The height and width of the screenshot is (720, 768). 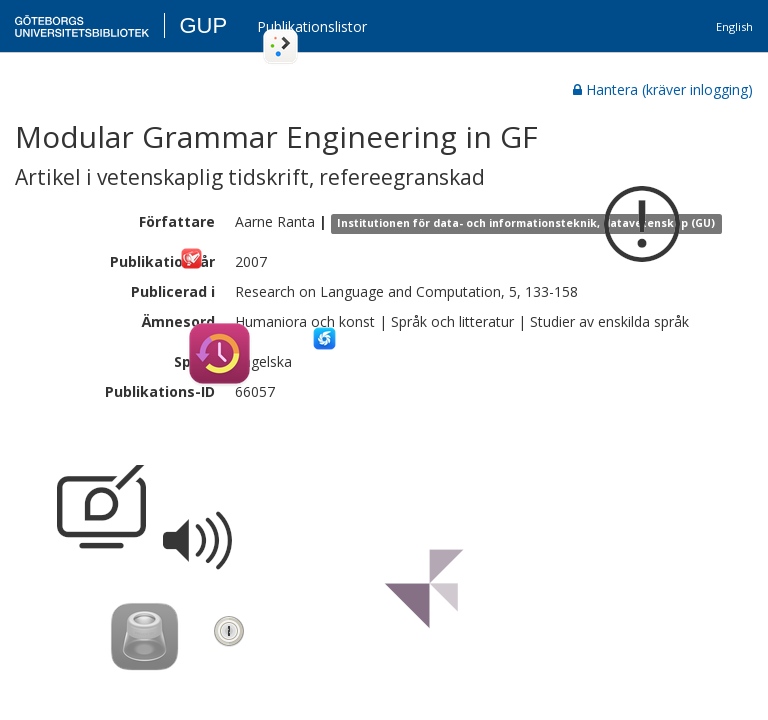 I want to click on adjust speaker or audio output settings, so click(x=197, y=540).